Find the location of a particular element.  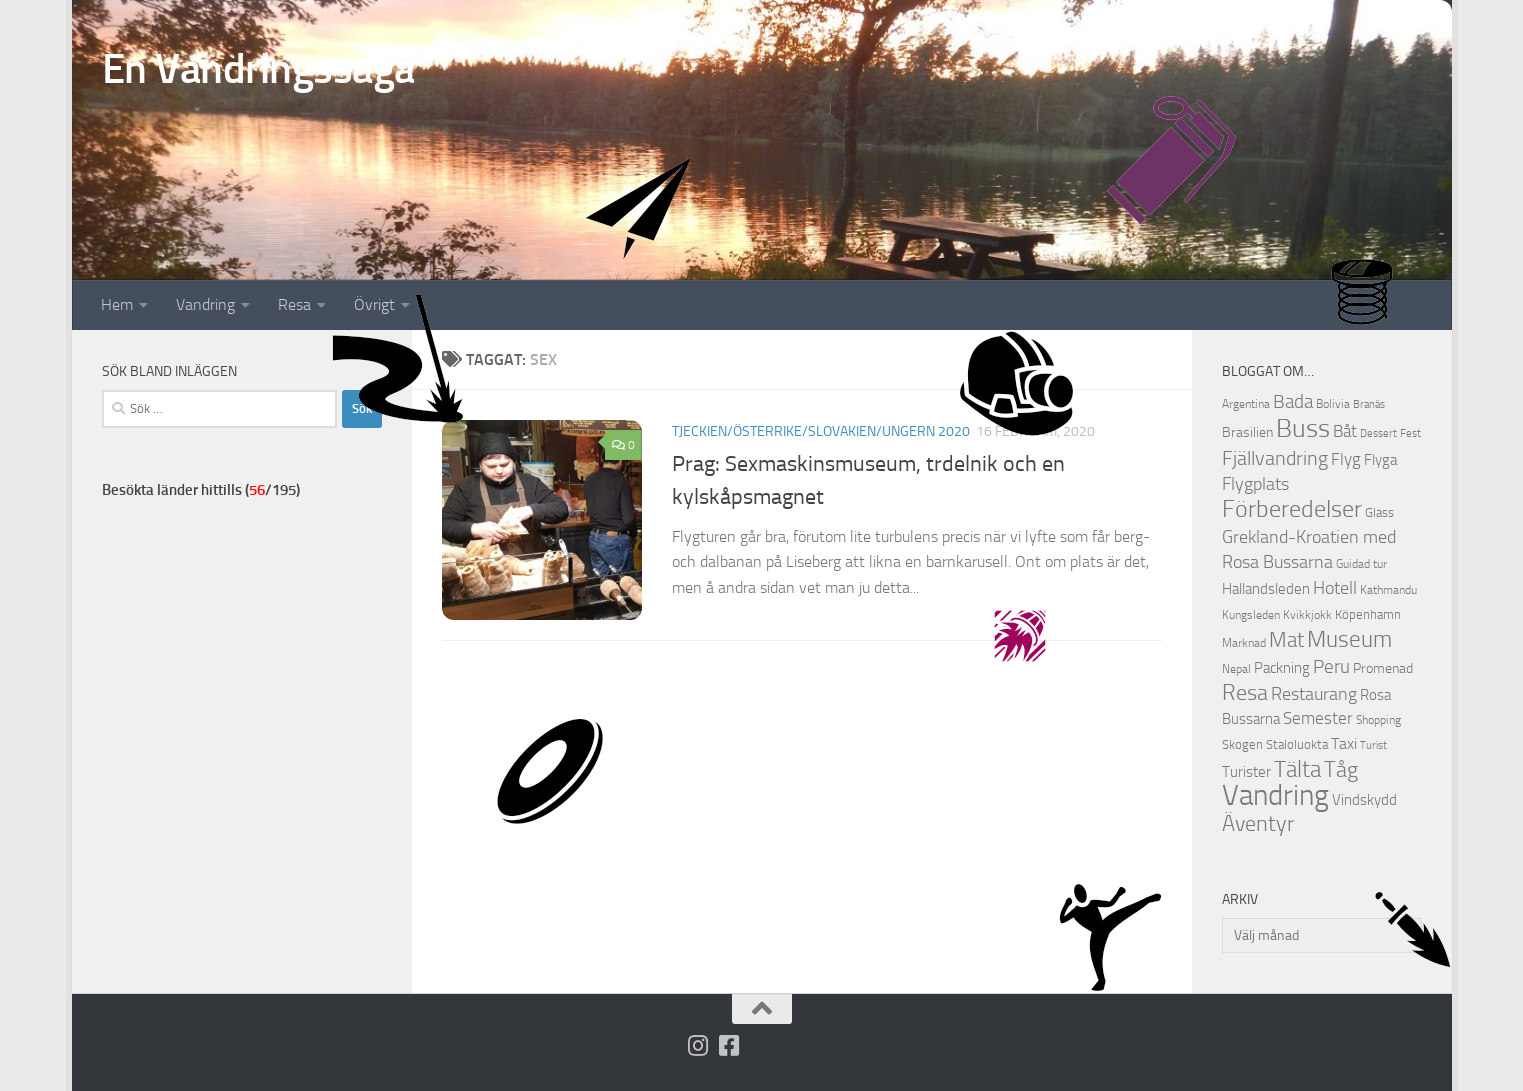

play a frisbee or disc golf game is located at coordinates (550, 771).